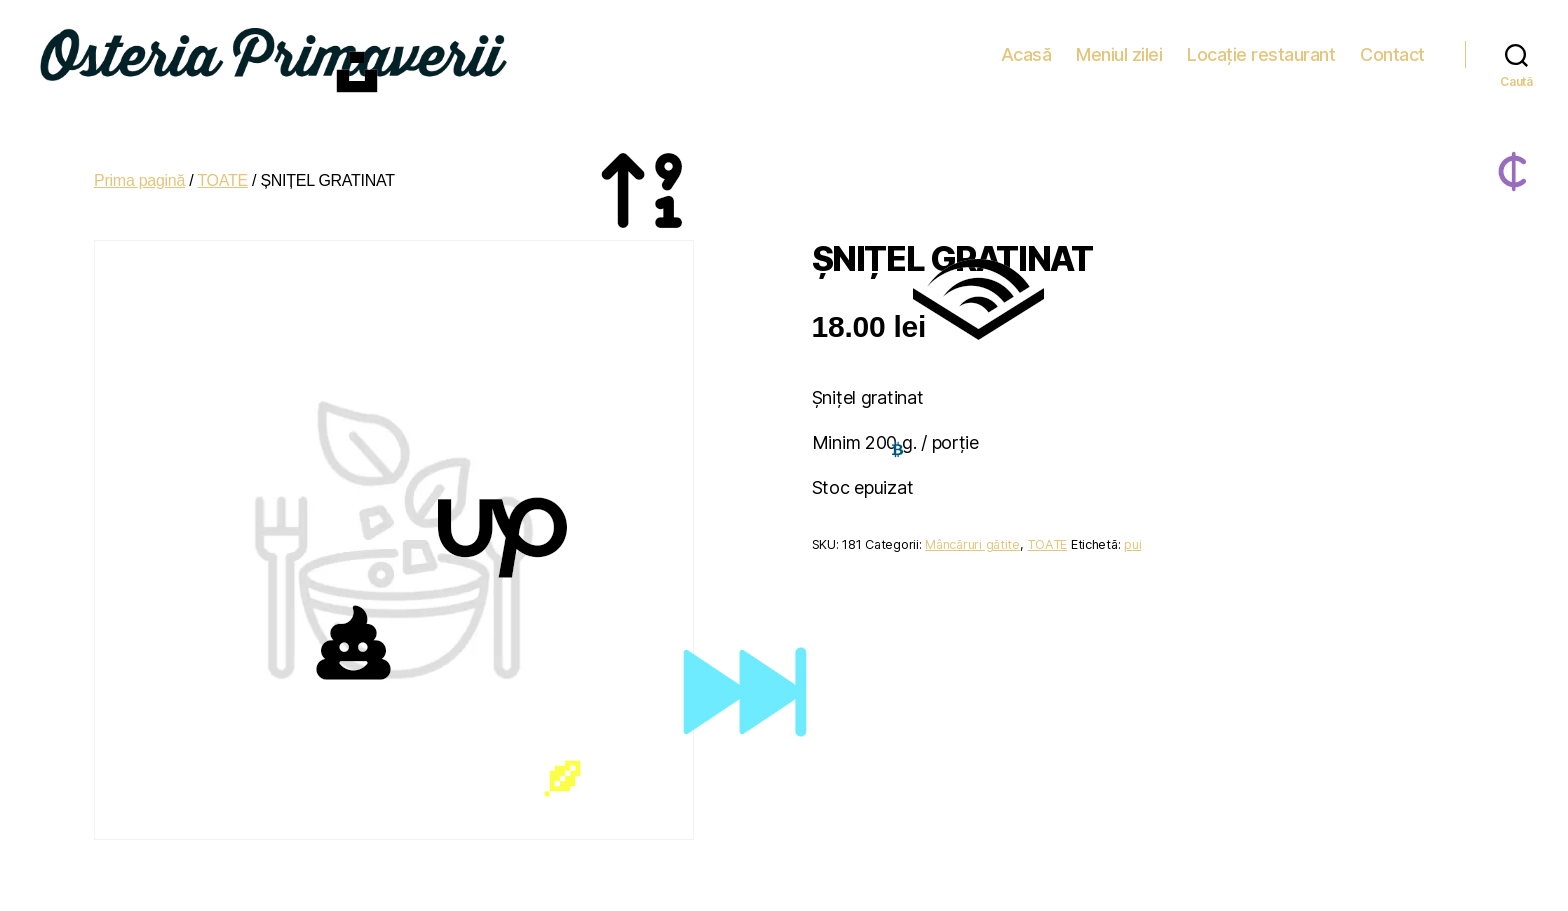 Image resolution: width=1568 pixels, height=911 pixels. Describe the element at coordinates (353, 642) in the screenshot. I see `add a poop emoji reaction` at that location.